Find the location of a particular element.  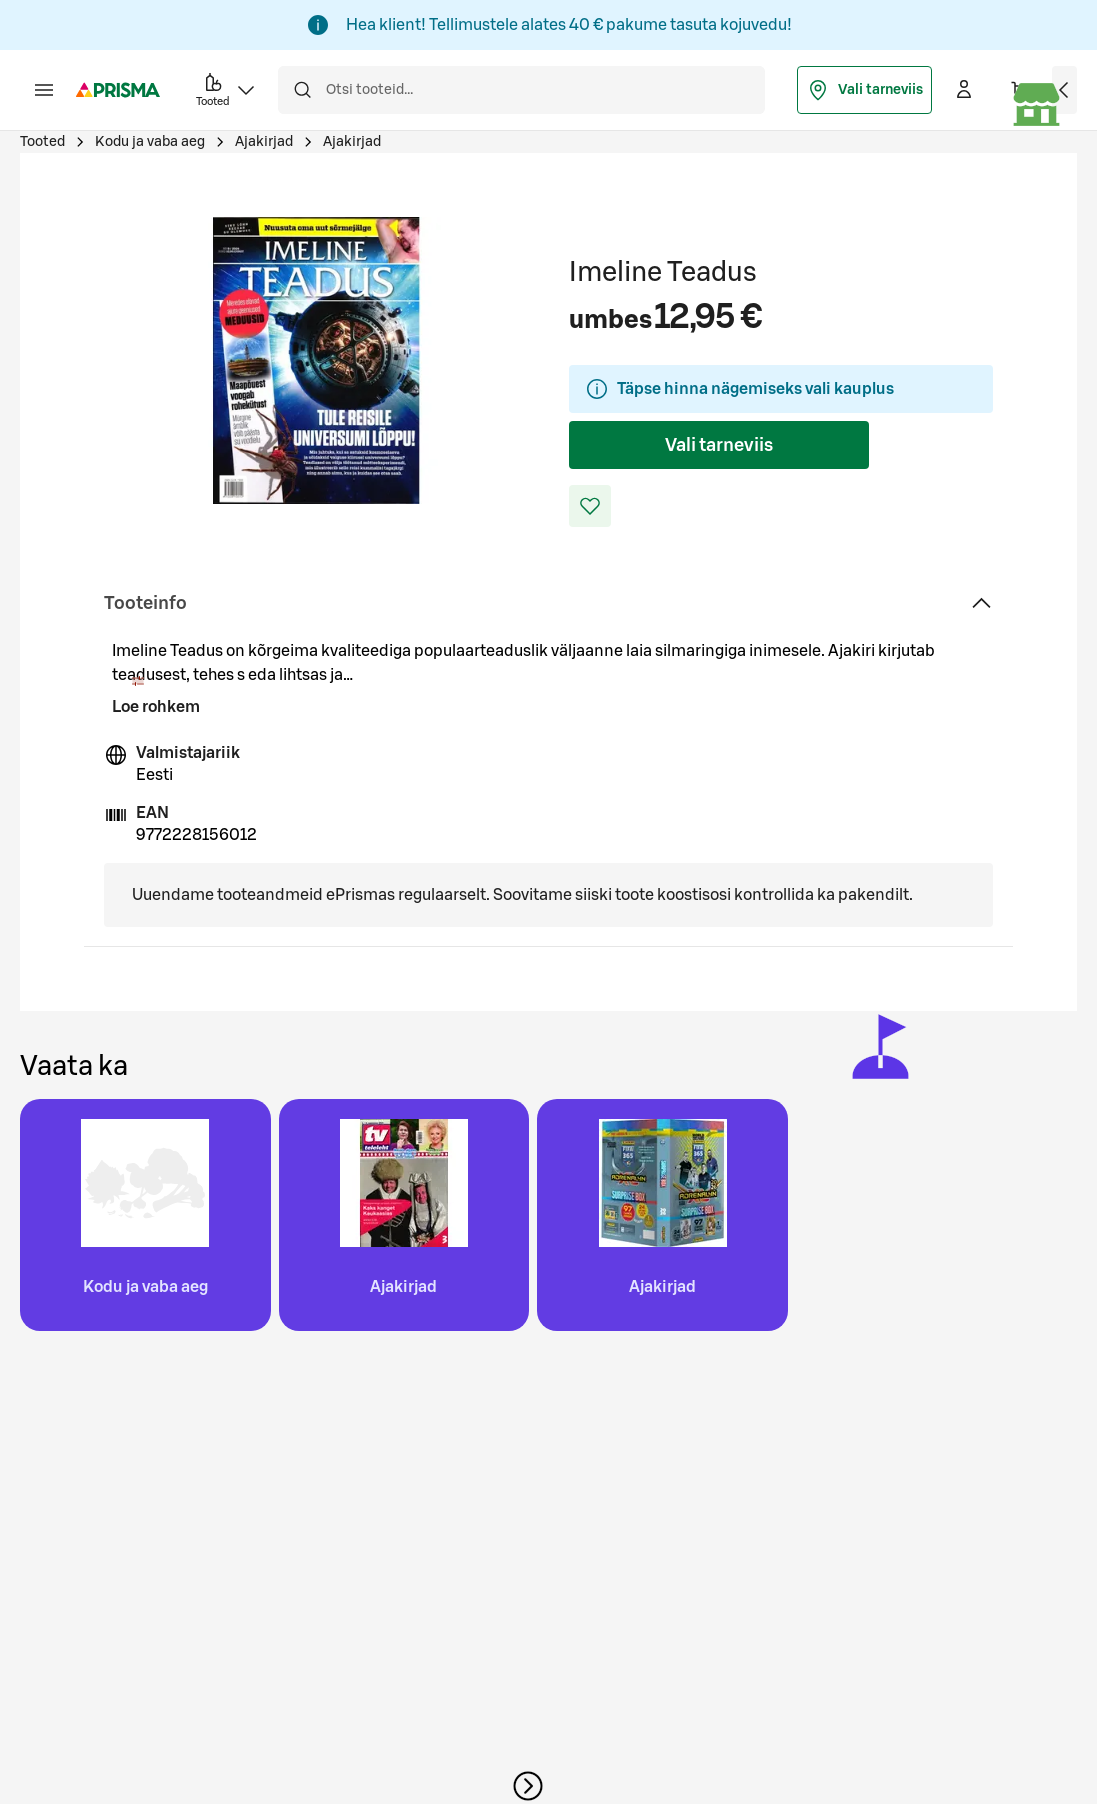

view golf course or club information is located at coordinates (880, 1046).